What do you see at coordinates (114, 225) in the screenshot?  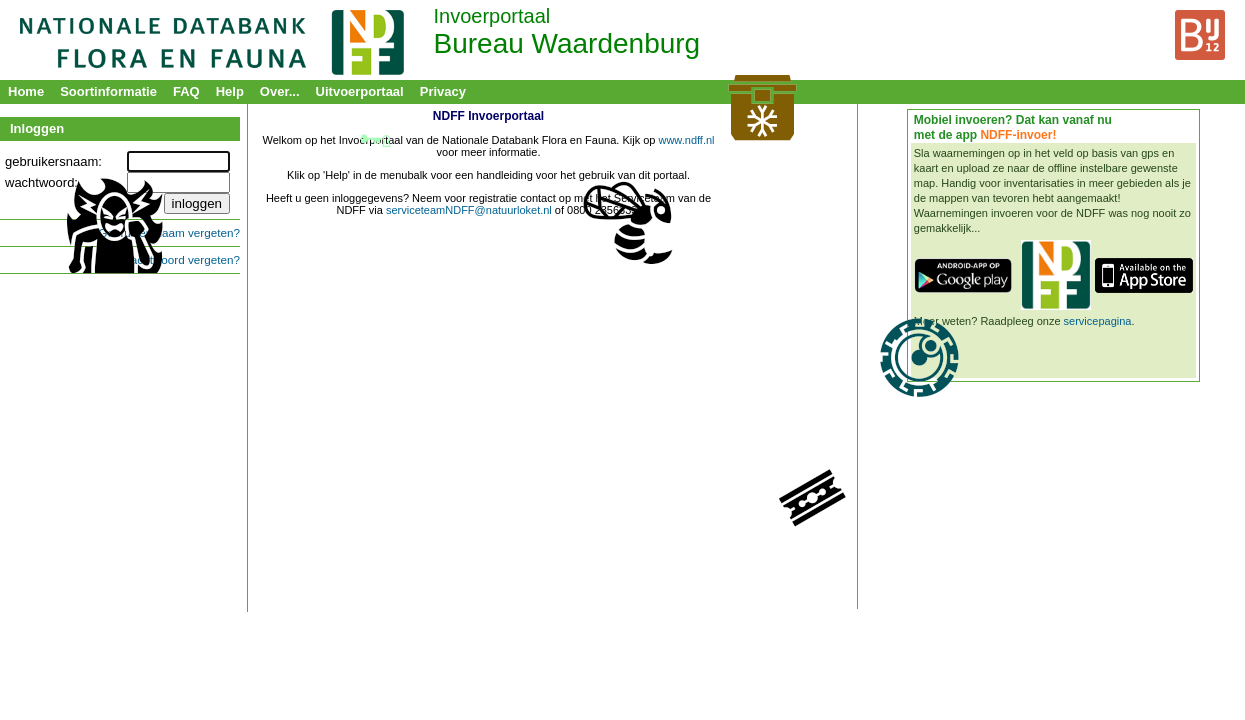 I see `activate enrage ability or berserk mode` at bounding box center [114, 225].